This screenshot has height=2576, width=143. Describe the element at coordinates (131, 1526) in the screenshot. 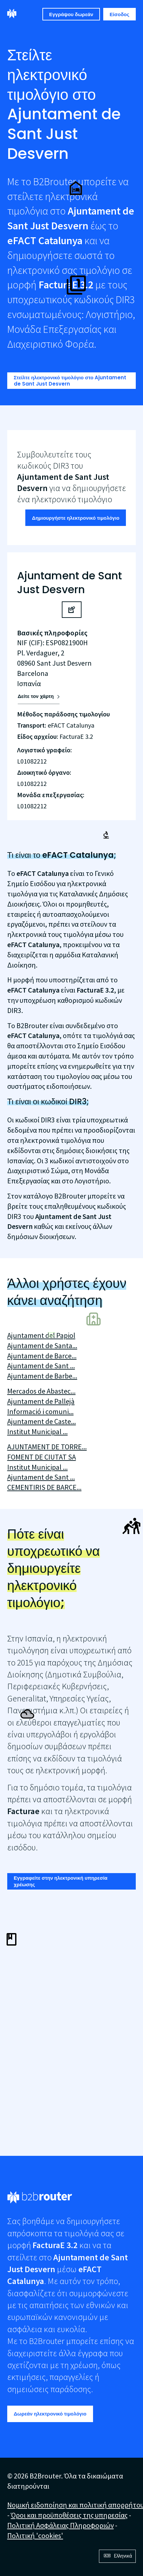

I see `access kabaddi sports content or scores` at that location.